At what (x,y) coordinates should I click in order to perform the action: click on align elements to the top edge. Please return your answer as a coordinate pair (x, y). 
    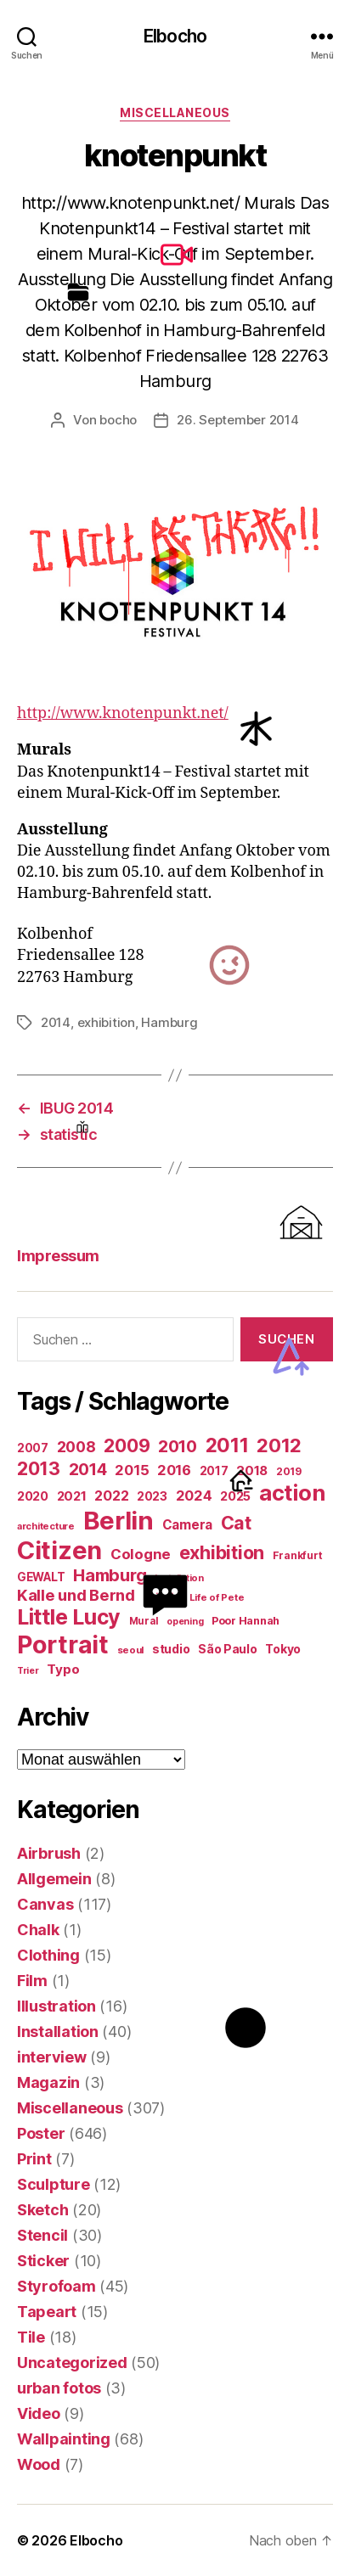
    Looking at the image, I should click on (82, 1127).